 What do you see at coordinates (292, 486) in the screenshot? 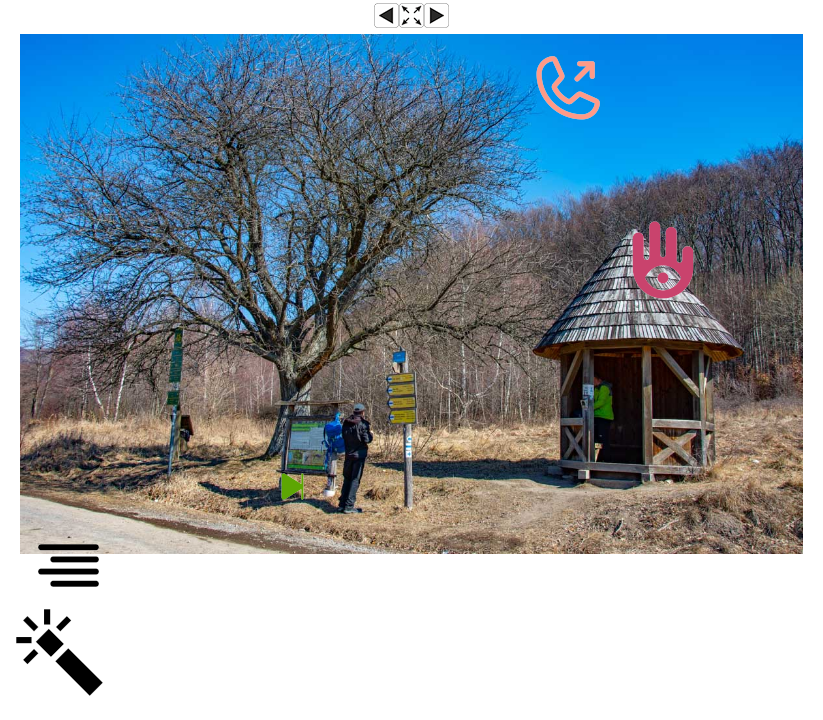
I see `skip to the next track` at bounding box center [292, 486].